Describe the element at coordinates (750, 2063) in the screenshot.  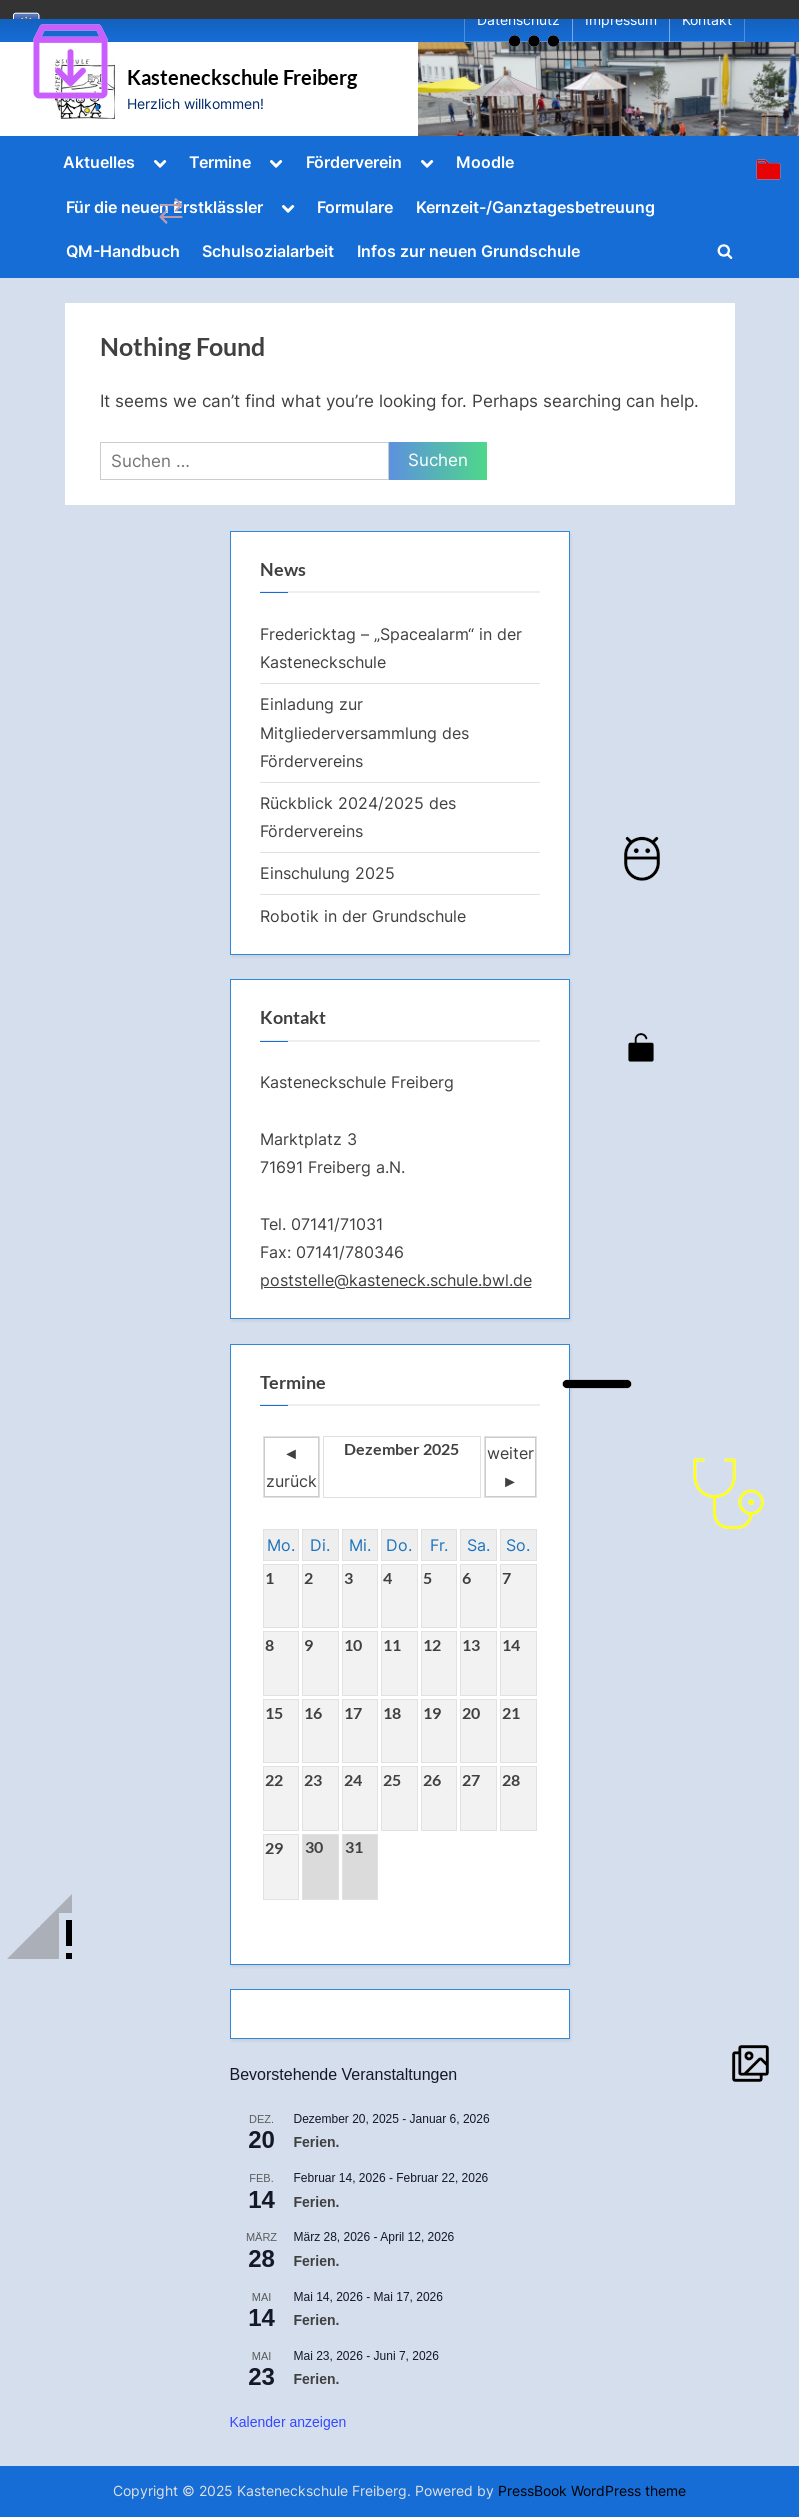
I see `view photo gallery` at that location.